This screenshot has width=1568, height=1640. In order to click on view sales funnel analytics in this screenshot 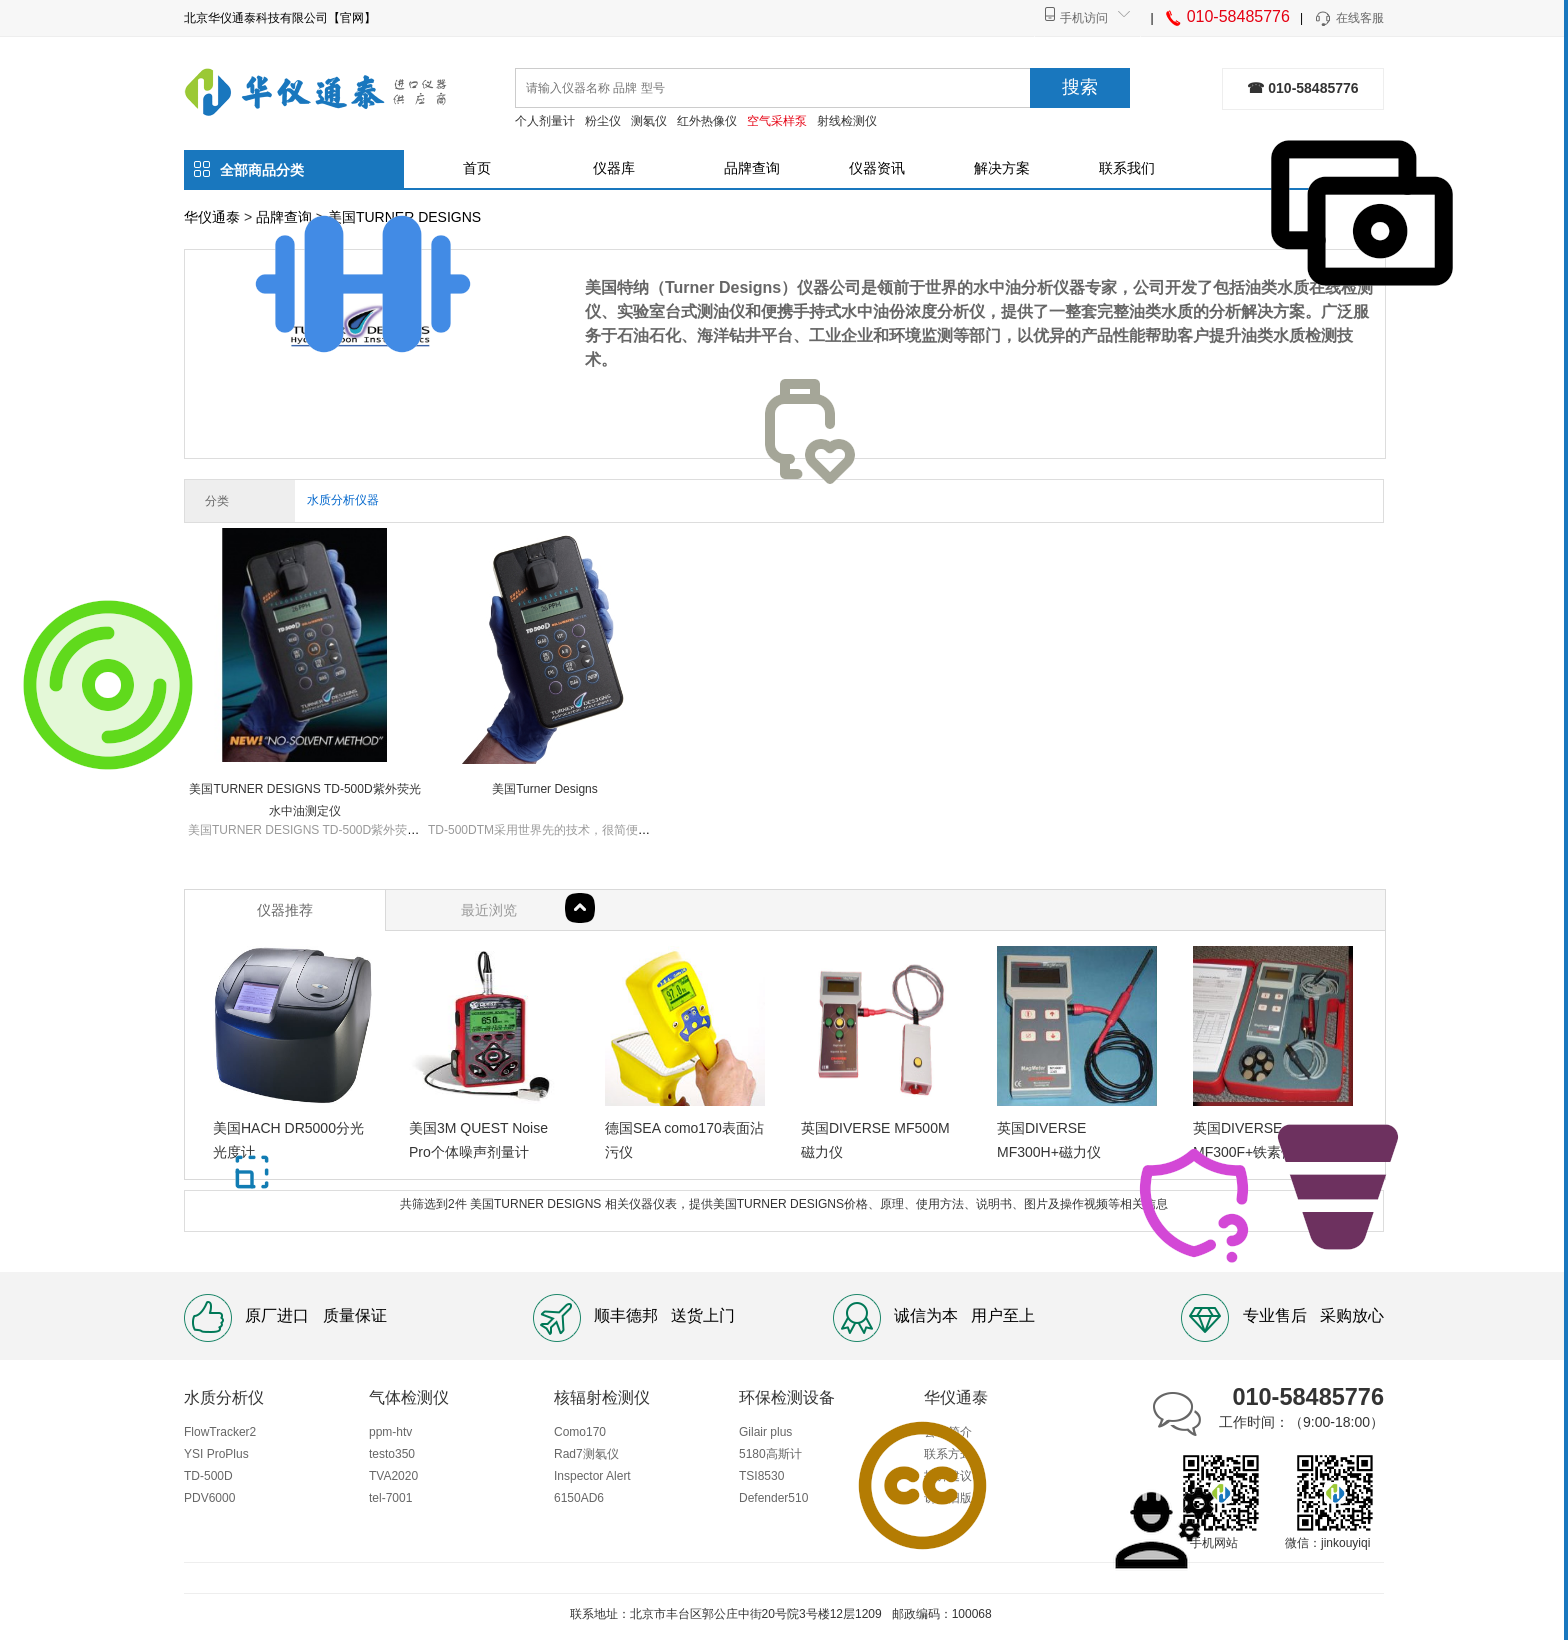, I will do `click(1338, 1187)`.